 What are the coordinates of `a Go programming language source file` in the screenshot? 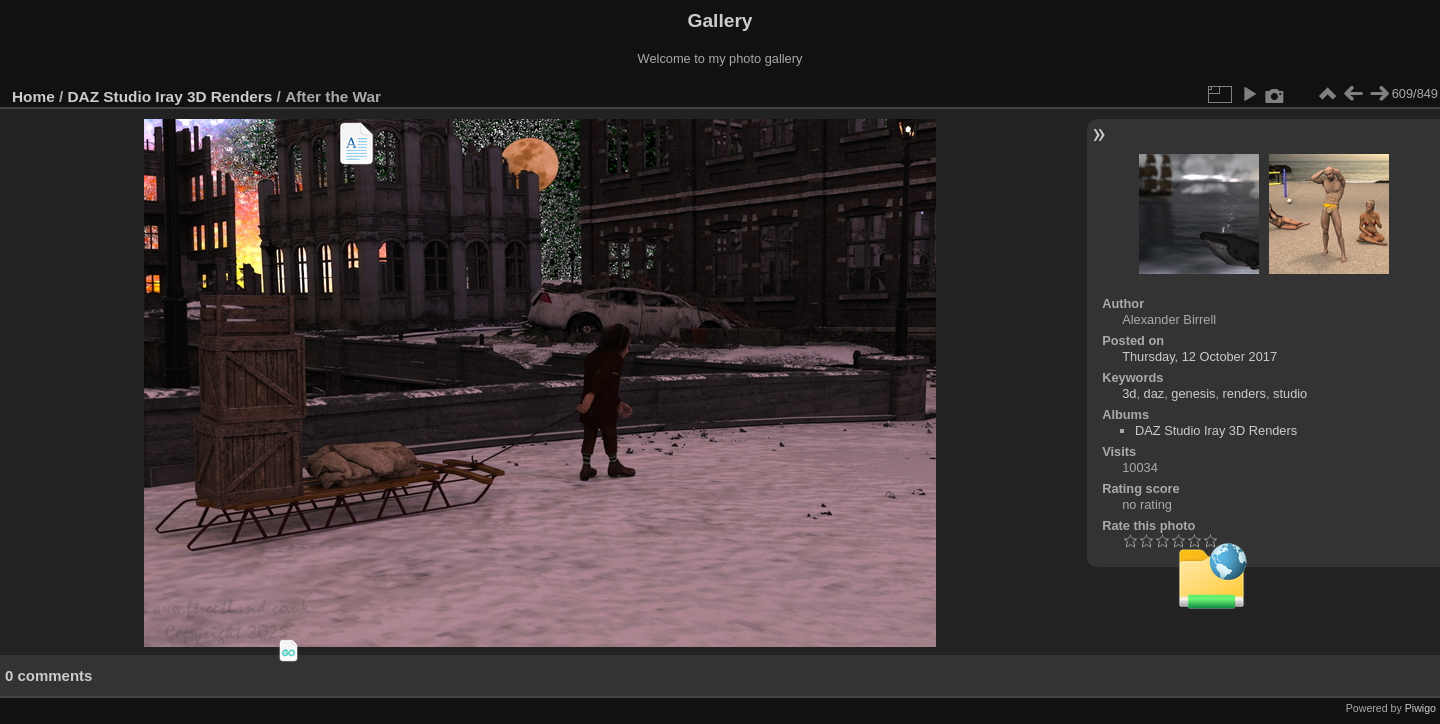 It's located at (288, 650).